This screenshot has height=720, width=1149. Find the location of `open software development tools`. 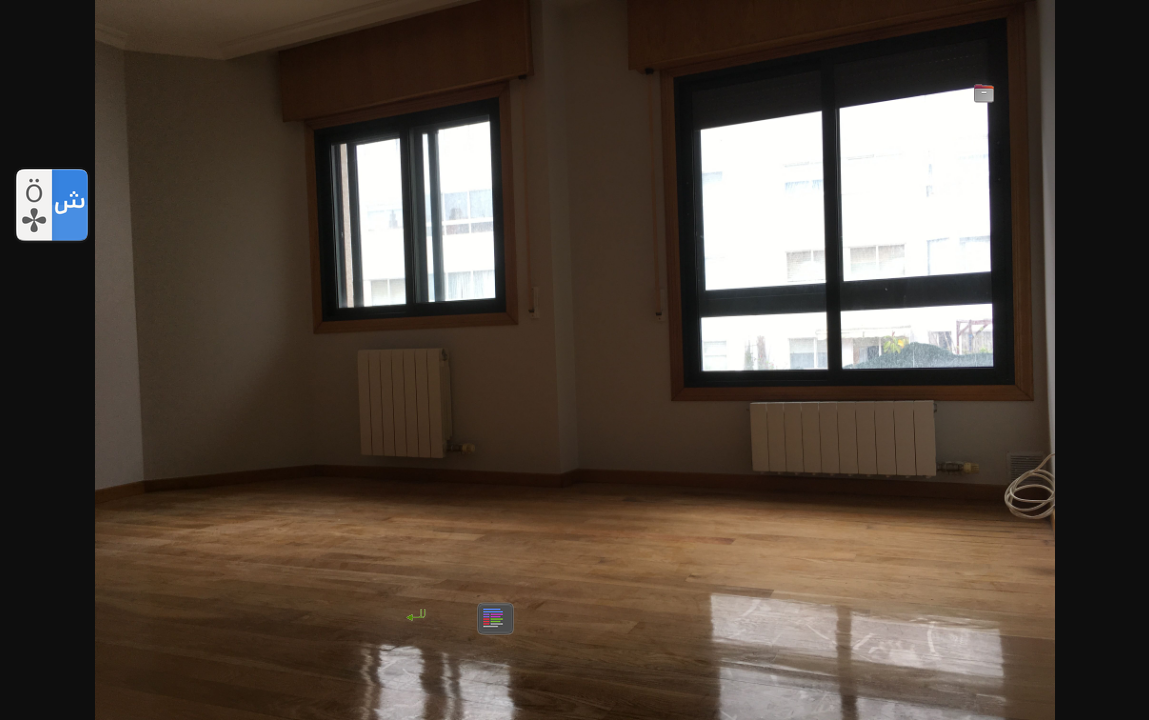

open software development tools is located at coordinates (495, 618).